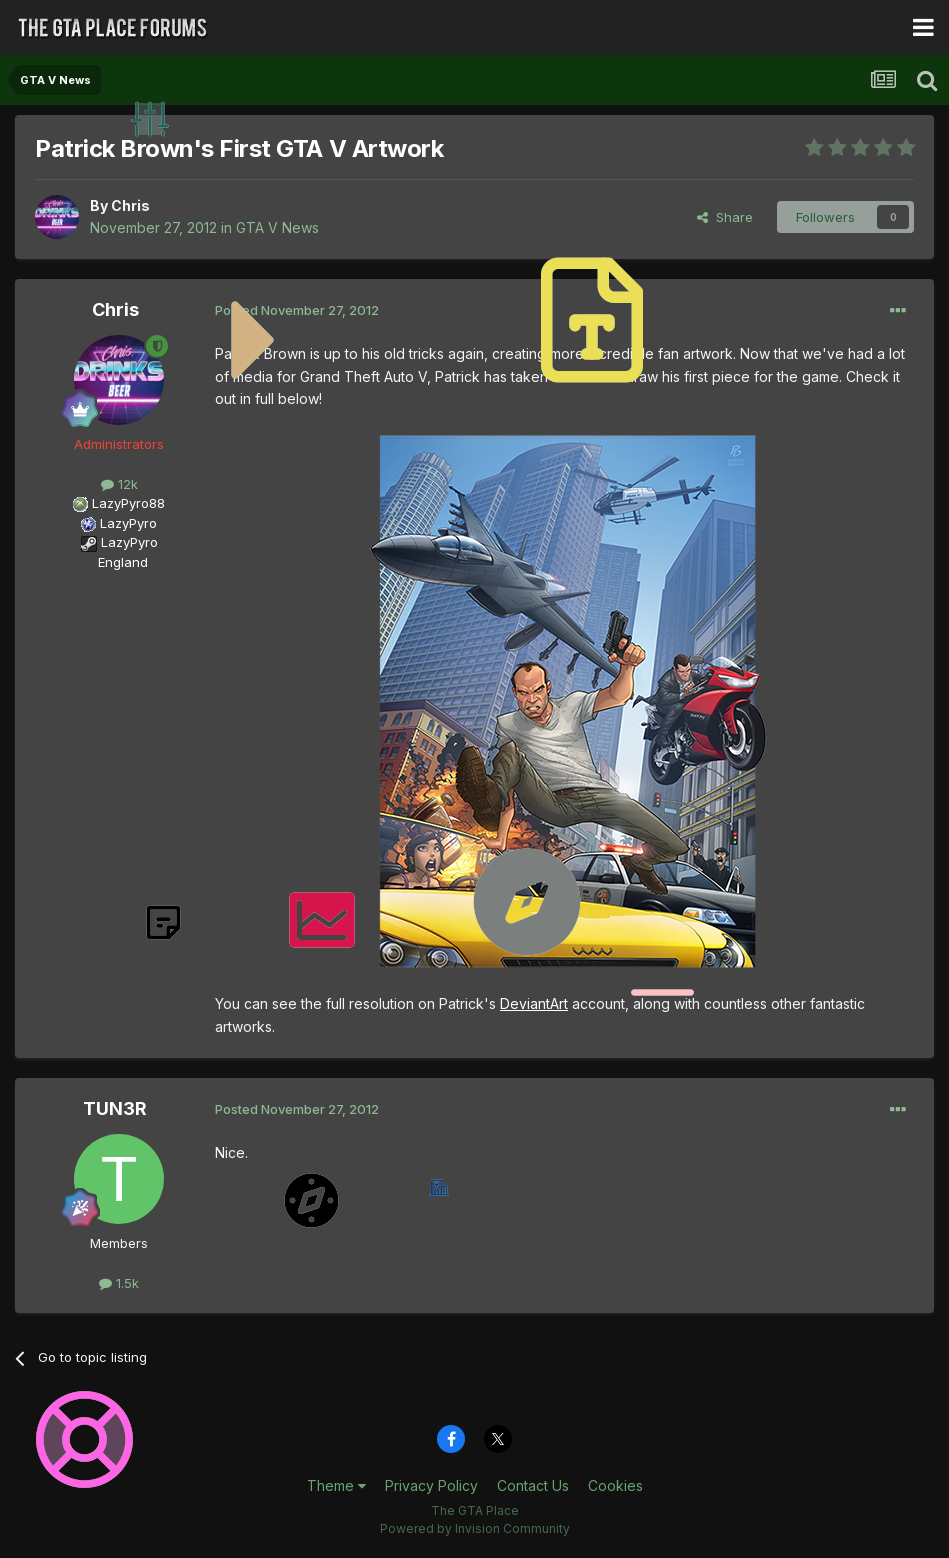 This screenshot has height=1558, width=949. What do you see at coordinates (527, 902) in the screenshot?
I see `access navigation or directional features` at bounding box center [527, 902].